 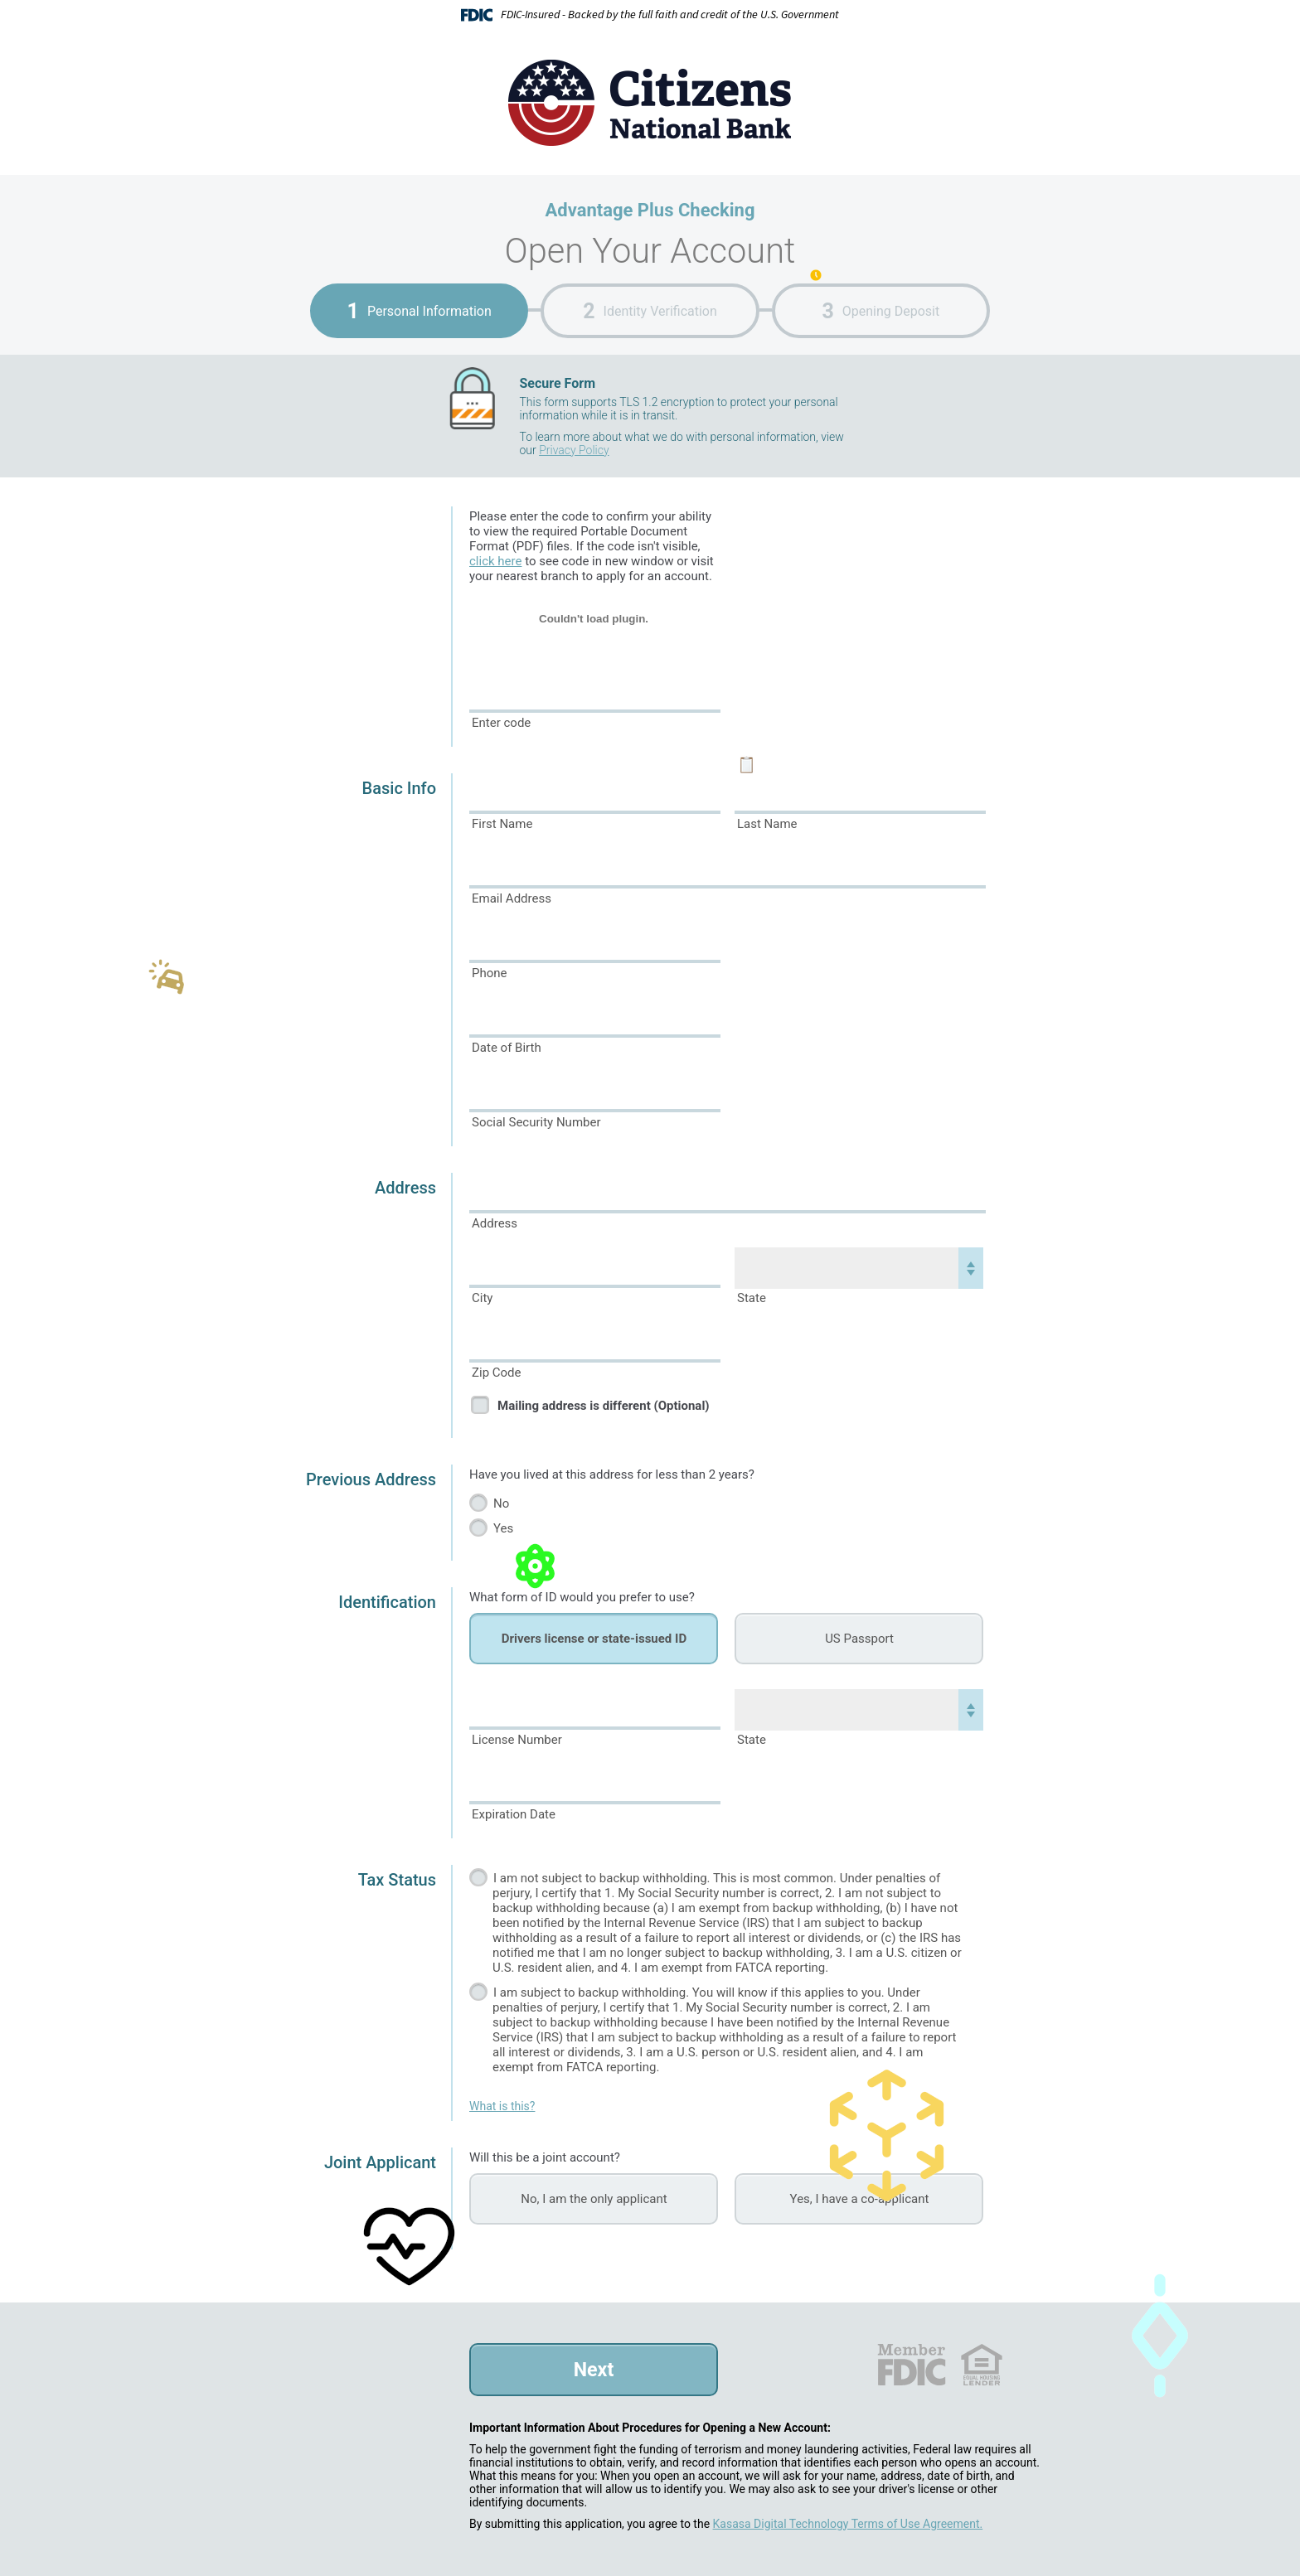 I want to click on access apple AR features or settings, so click(x=886, y=2135).